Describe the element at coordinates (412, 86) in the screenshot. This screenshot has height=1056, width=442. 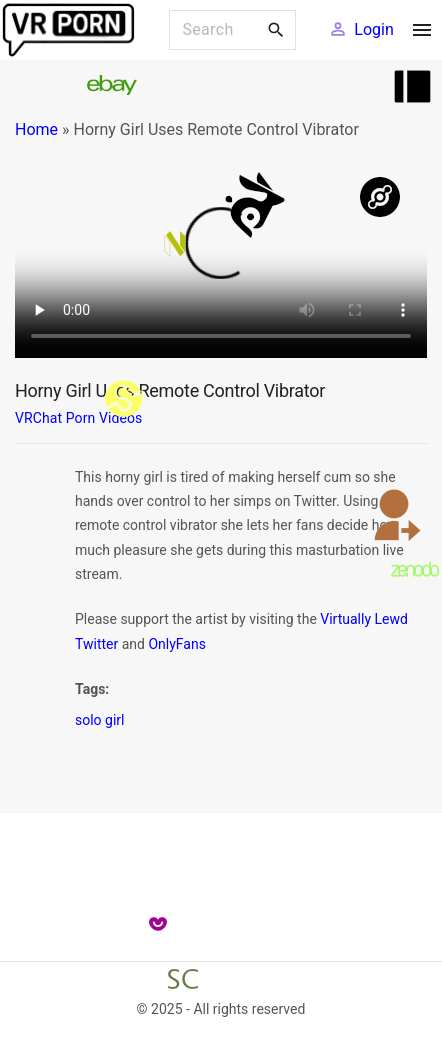
I see `switch to left sidebar layout` at that location.